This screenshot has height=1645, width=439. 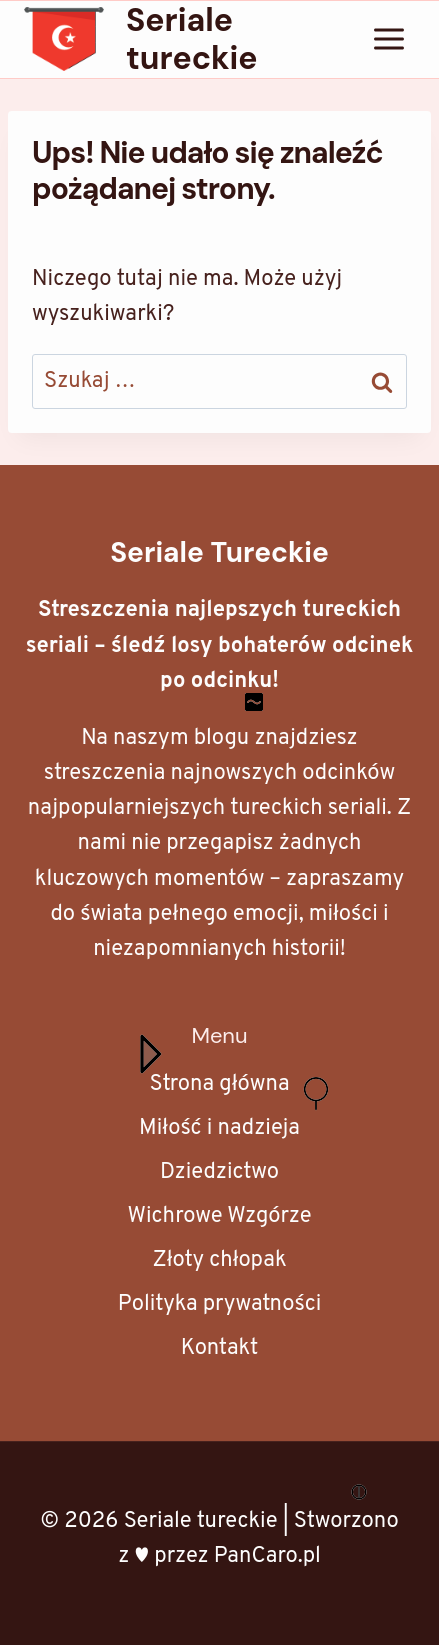 What do you see at coordinates (149, 1054) in the screenshot?
I see `navigate to the next item or screen` at bounding box center [149, 1054].